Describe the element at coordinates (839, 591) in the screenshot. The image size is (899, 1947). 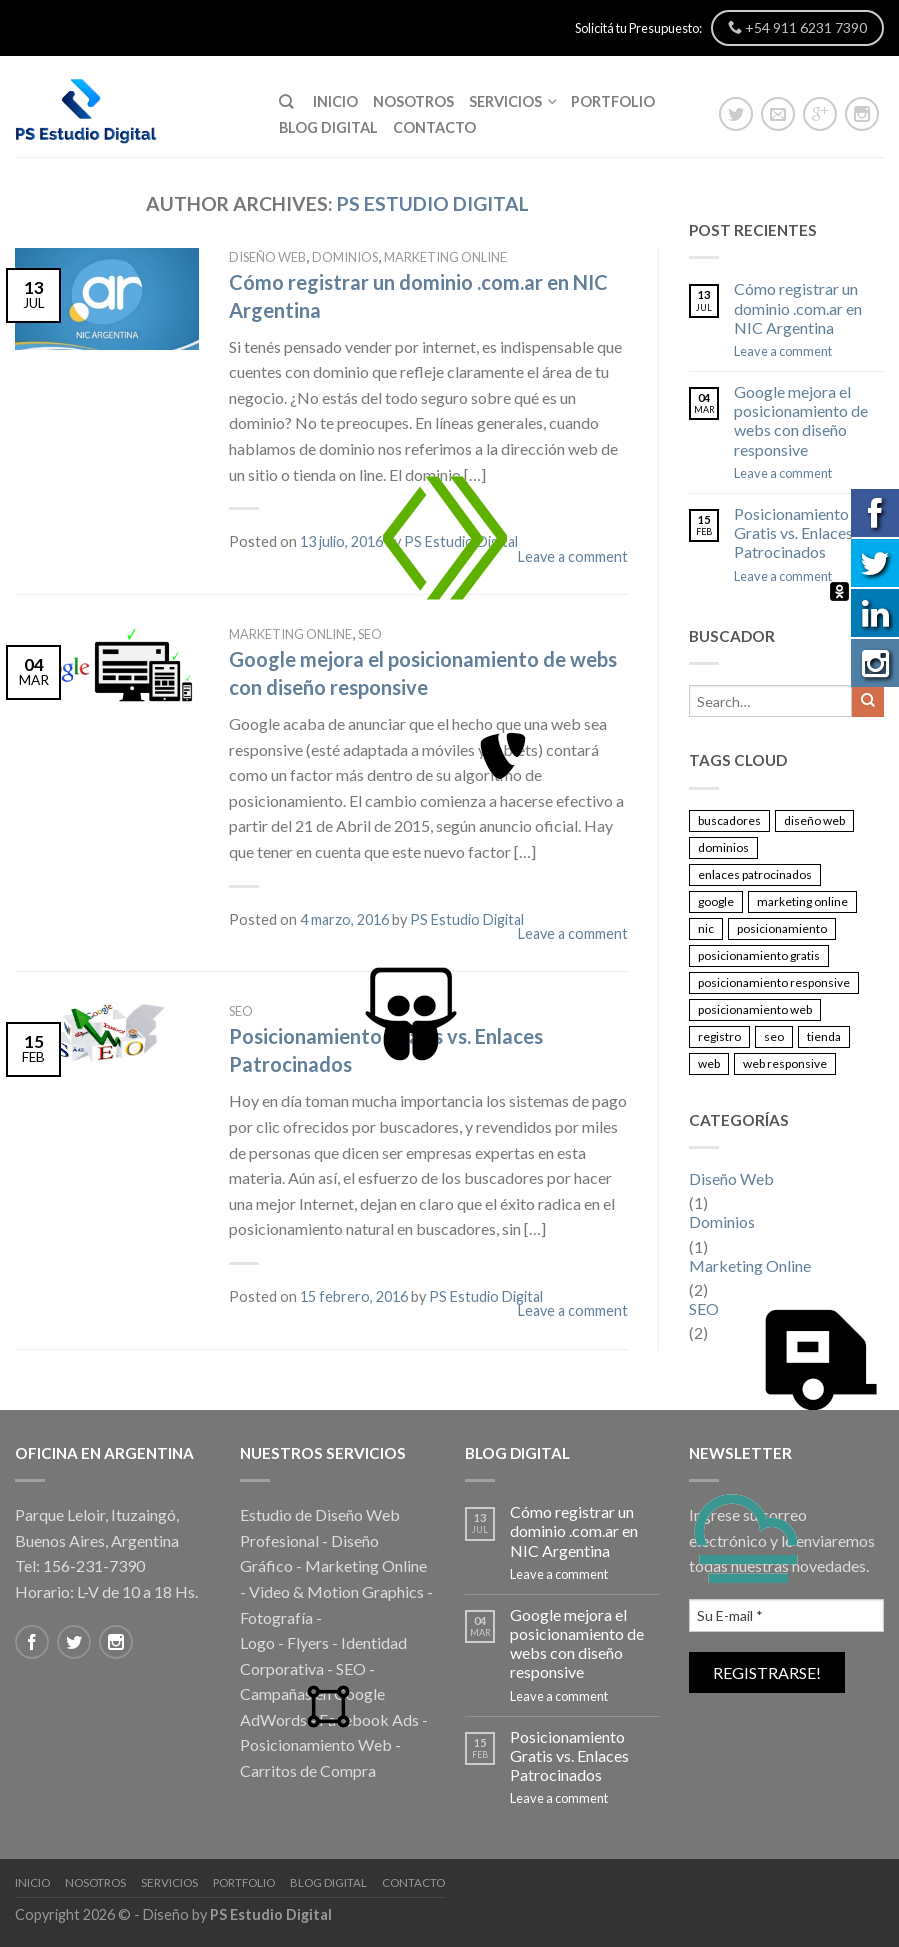
I see `open odnoklassniki social network app` at that location.